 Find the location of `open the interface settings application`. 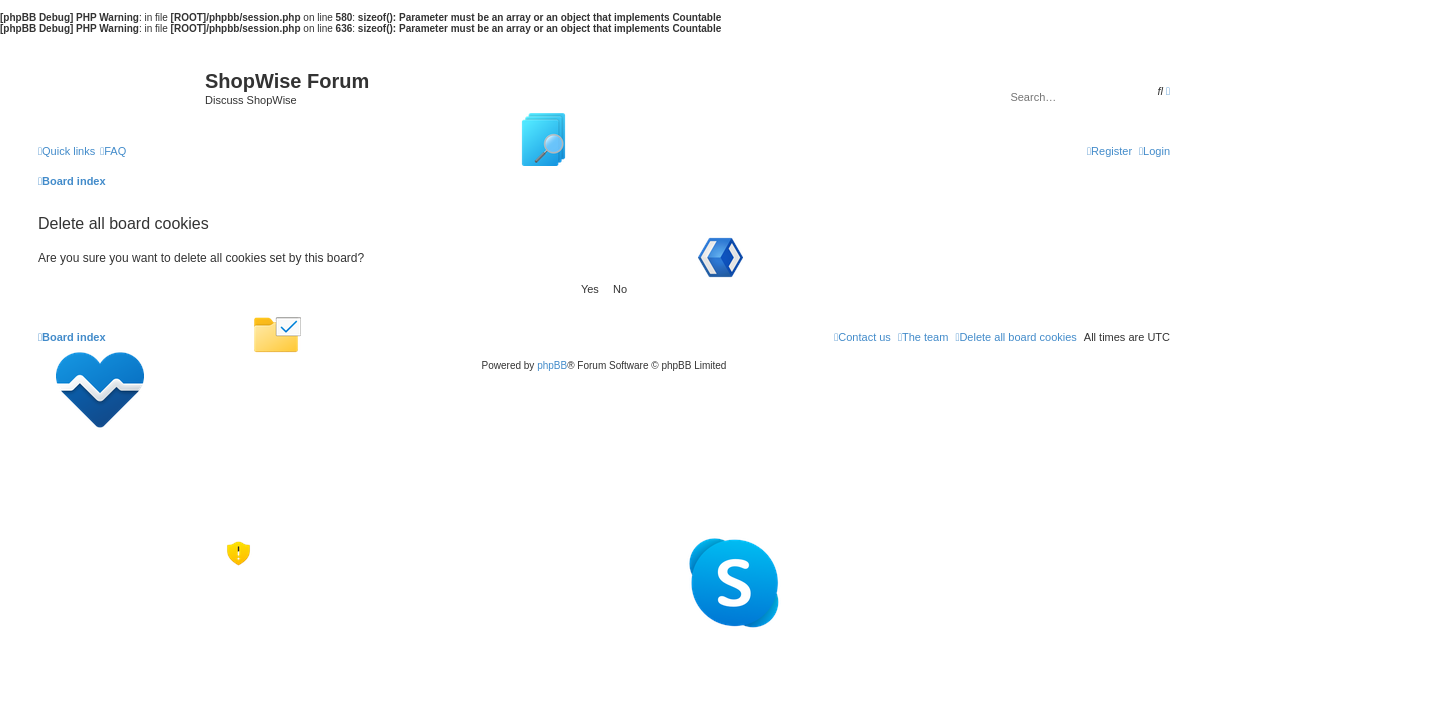

open the interface settings application is located at coordinates (720, 257).